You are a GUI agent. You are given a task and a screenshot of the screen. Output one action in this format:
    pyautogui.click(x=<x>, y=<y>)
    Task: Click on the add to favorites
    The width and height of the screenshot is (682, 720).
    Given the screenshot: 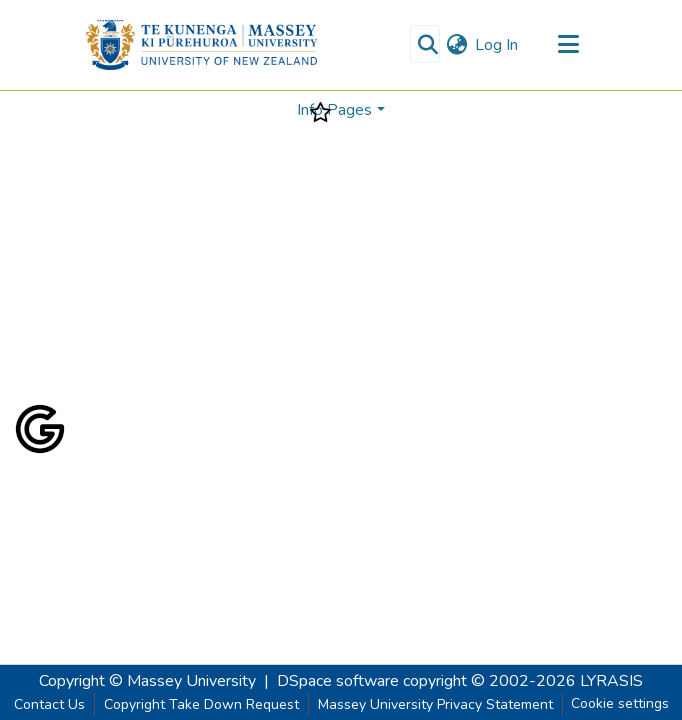 What is the action you would take?
    pyautogui.click(x=320, y=112)
    